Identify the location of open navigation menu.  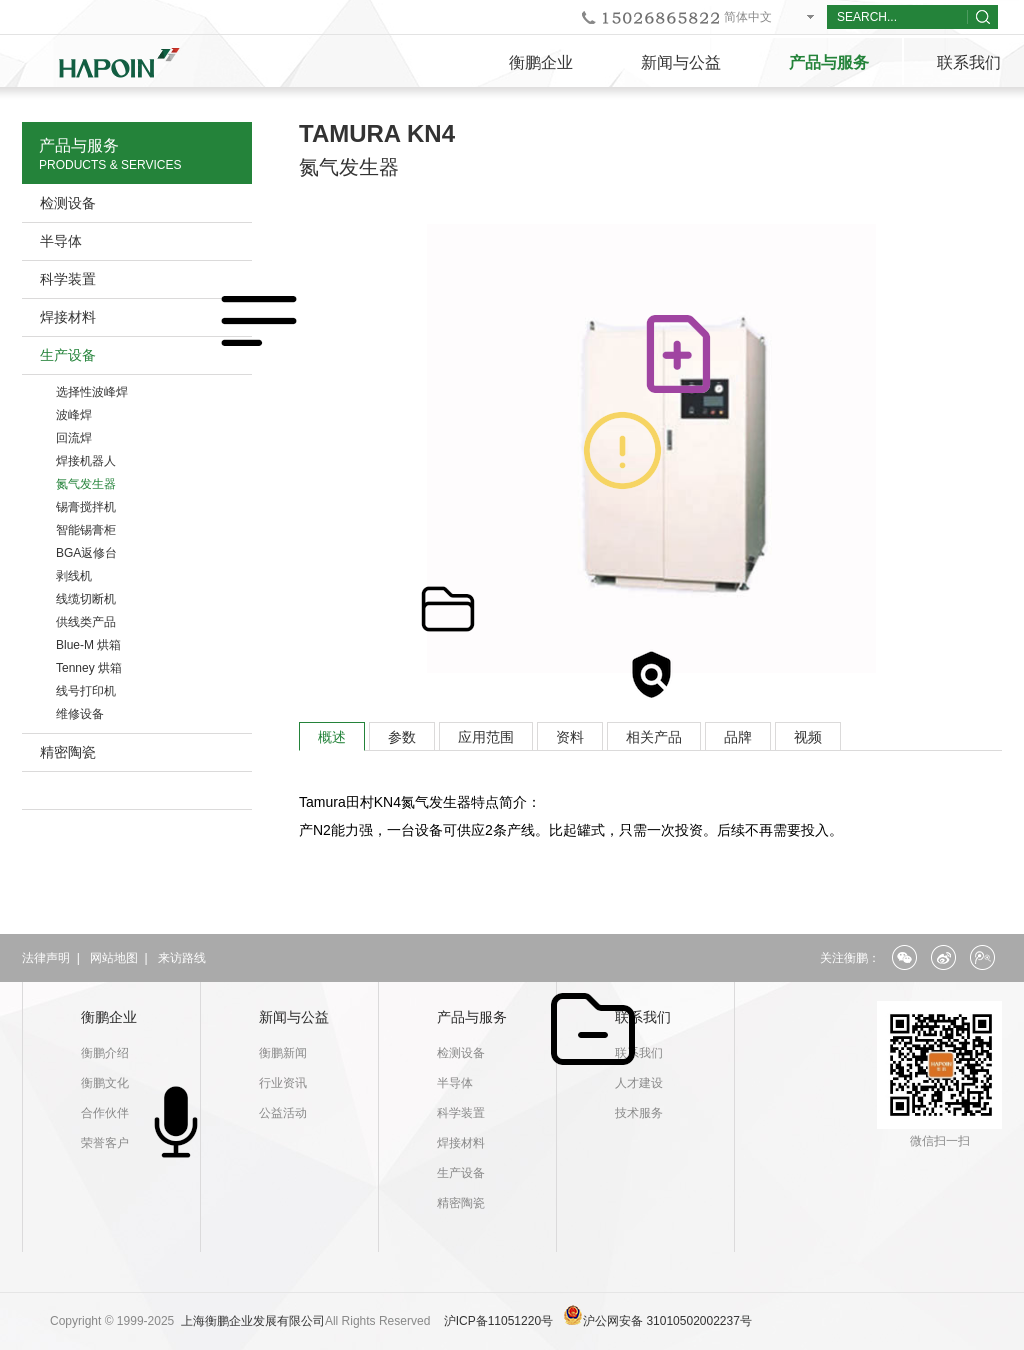
(259, 321).